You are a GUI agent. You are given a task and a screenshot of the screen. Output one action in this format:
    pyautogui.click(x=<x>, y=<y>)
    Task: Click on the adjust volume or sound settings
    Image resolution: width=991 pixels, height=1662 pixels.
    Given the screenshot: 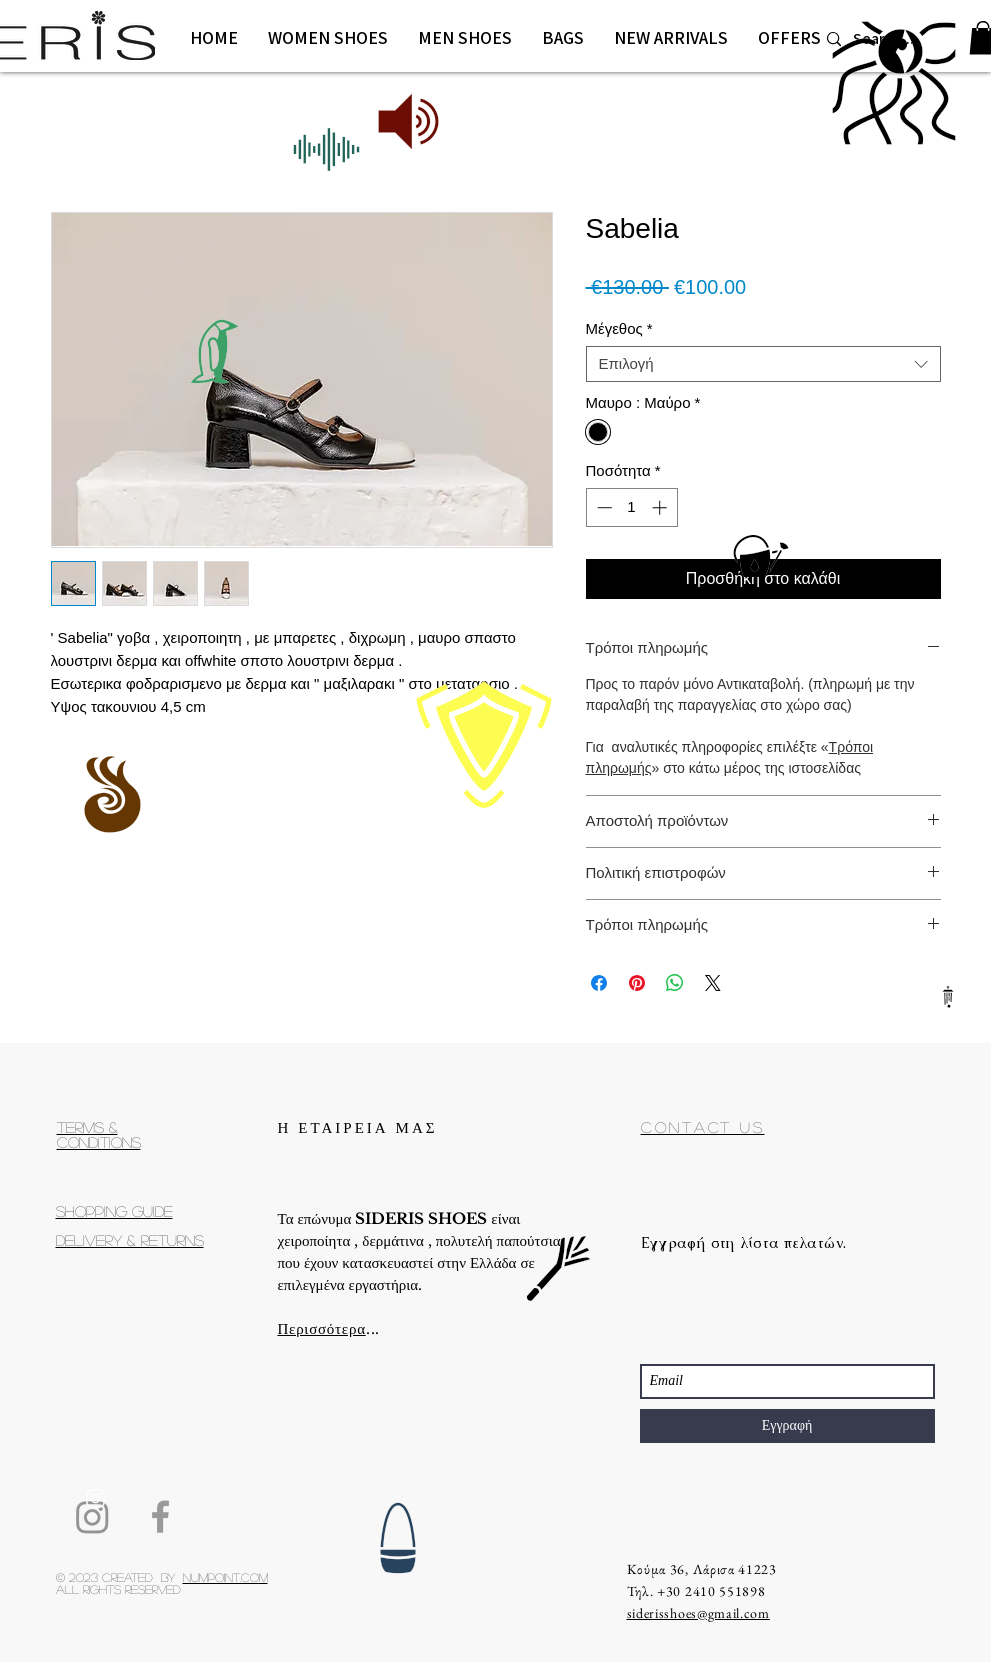 What is the action you would take?
    pyautogui.click(x=408, y=121)
    